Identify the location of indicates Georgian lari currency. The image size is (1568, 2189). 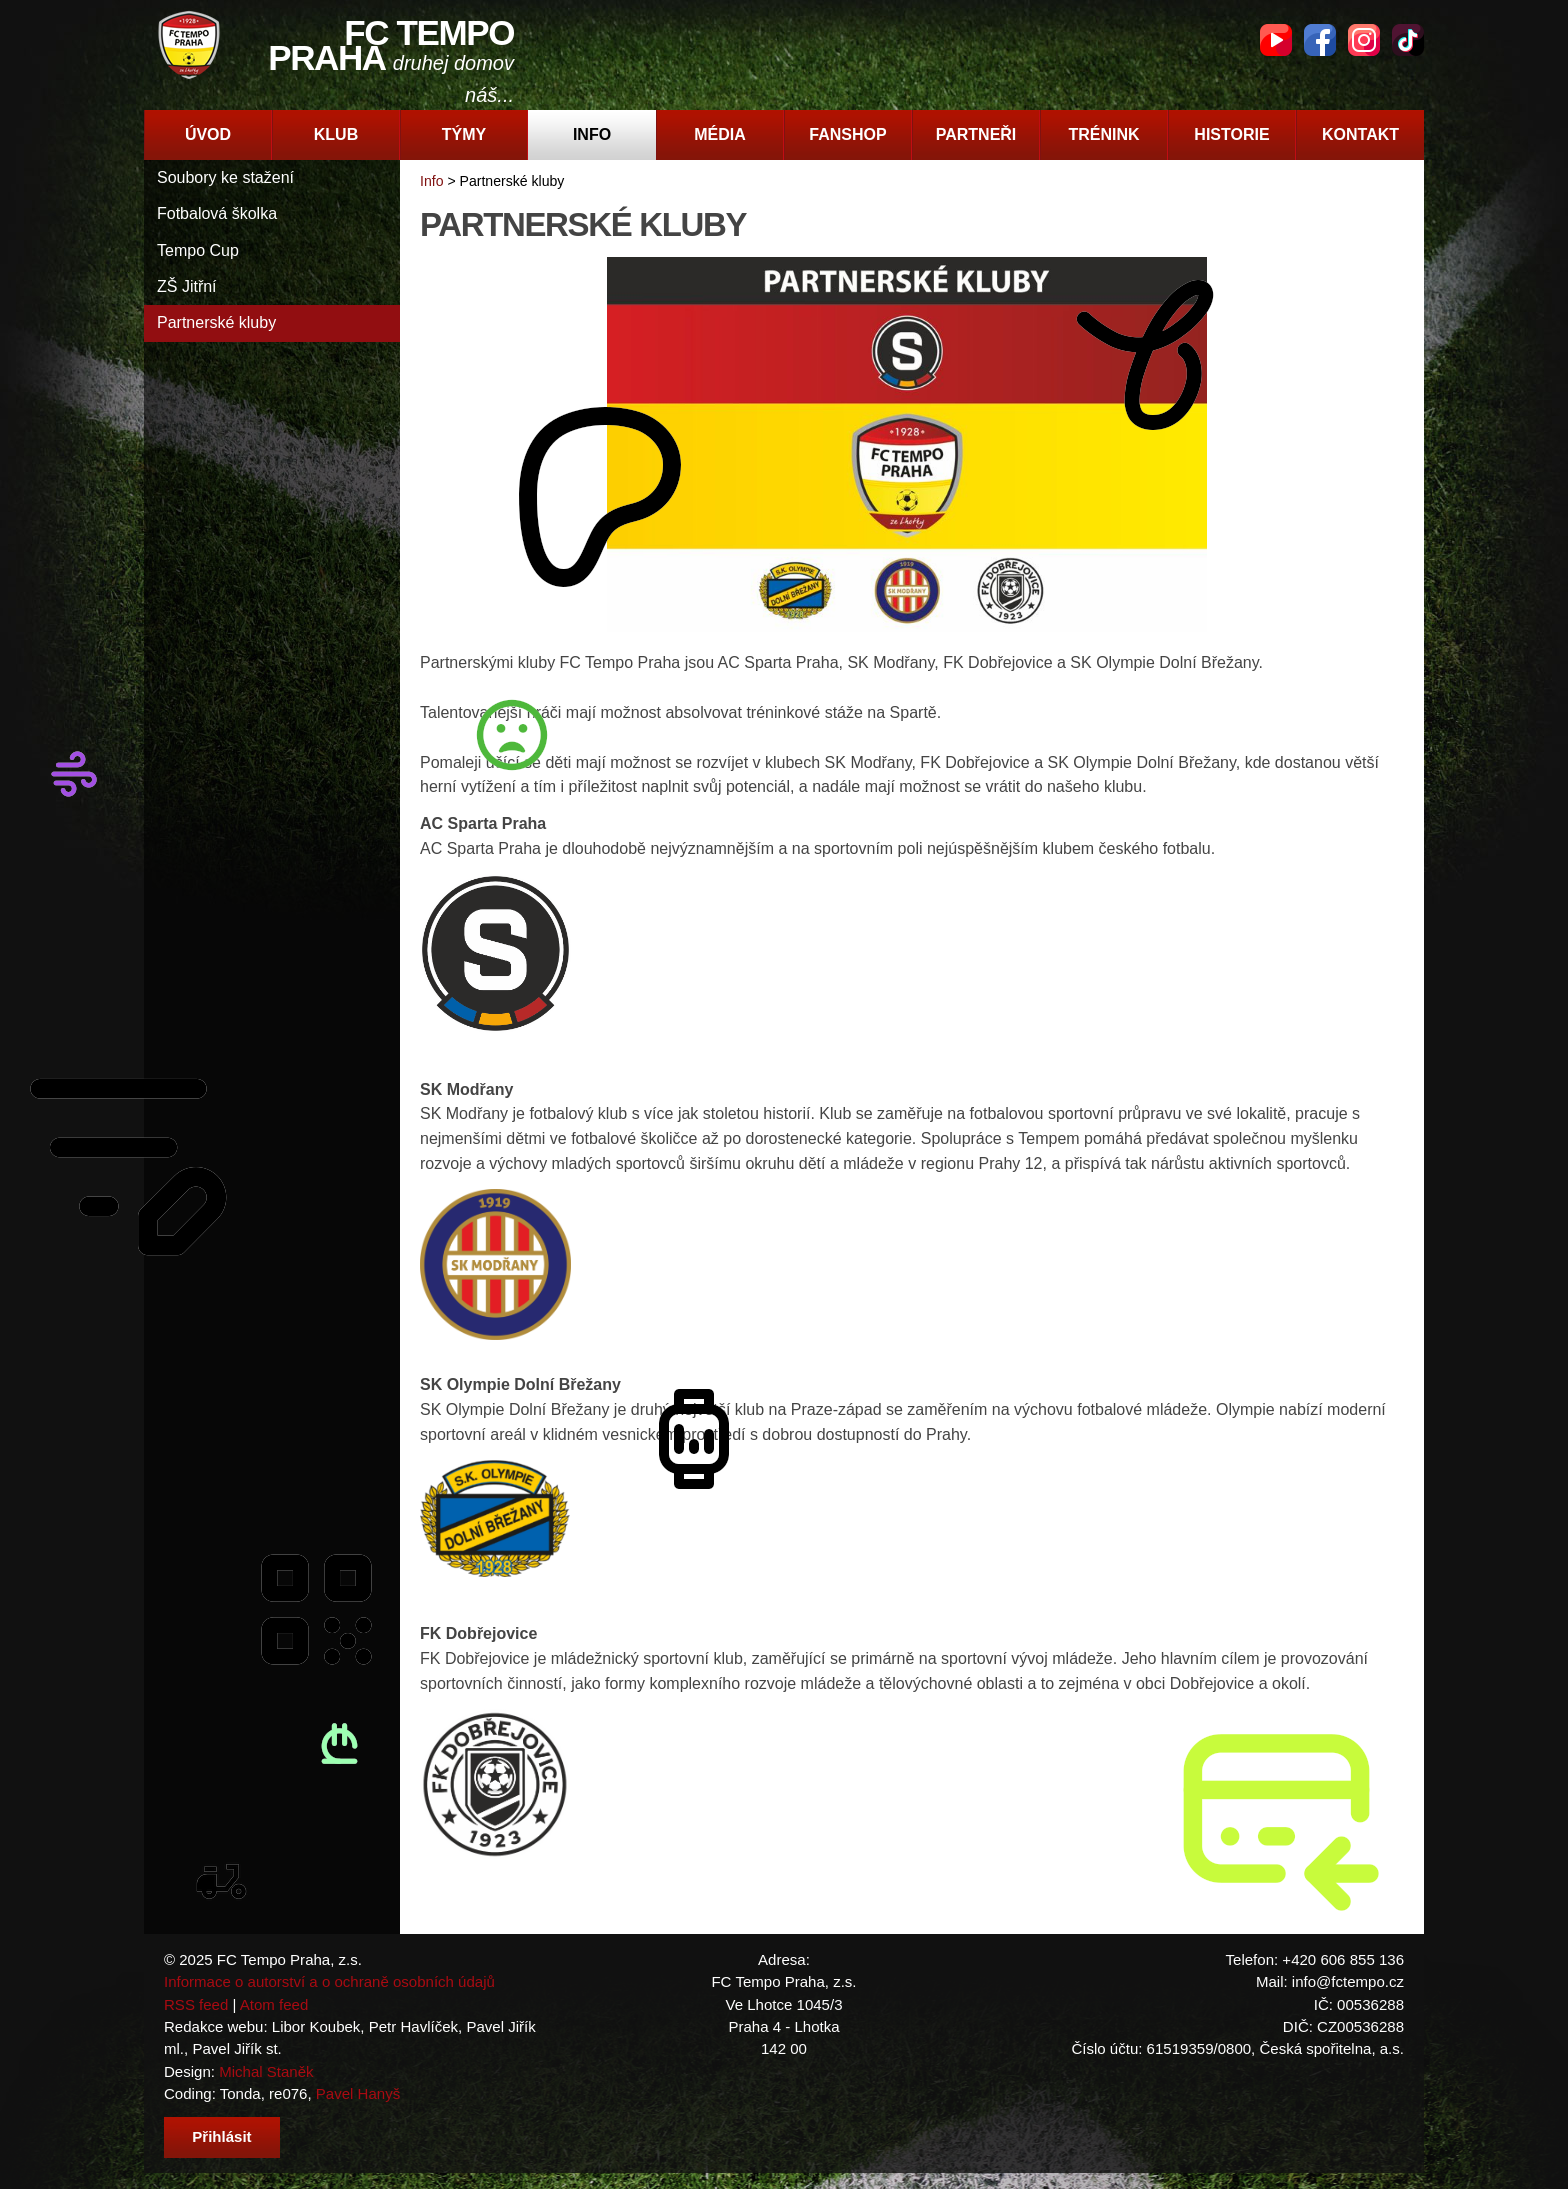
(339, 1743).